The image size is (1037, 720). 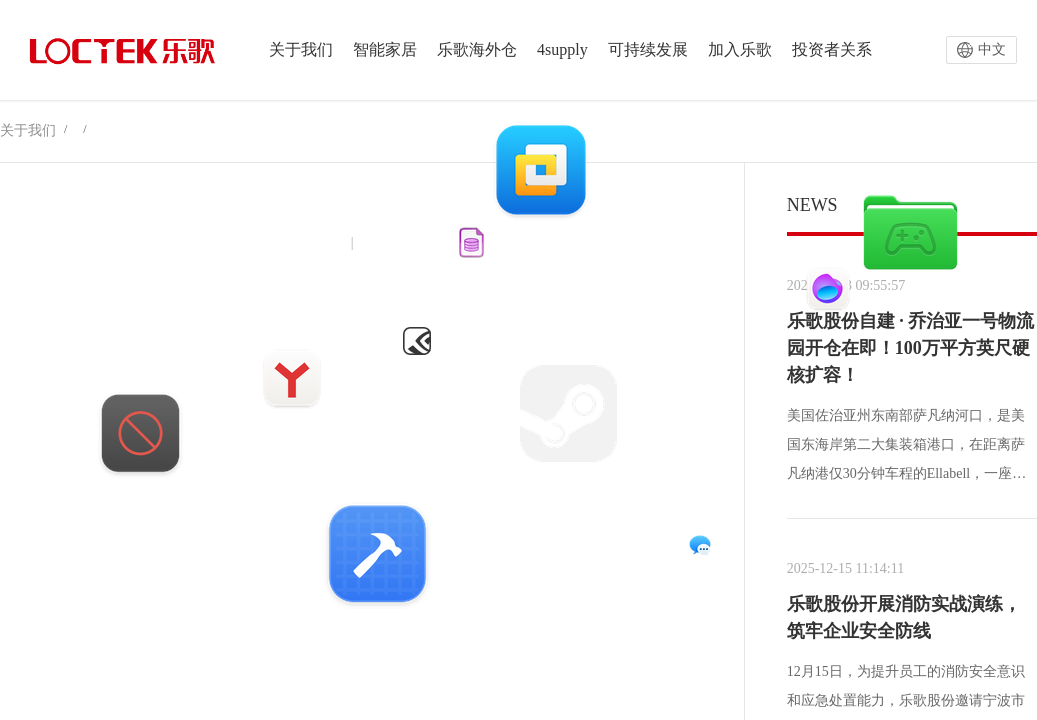 I want to click on steam app status indicator in system tray, so click(x=568, y=413).